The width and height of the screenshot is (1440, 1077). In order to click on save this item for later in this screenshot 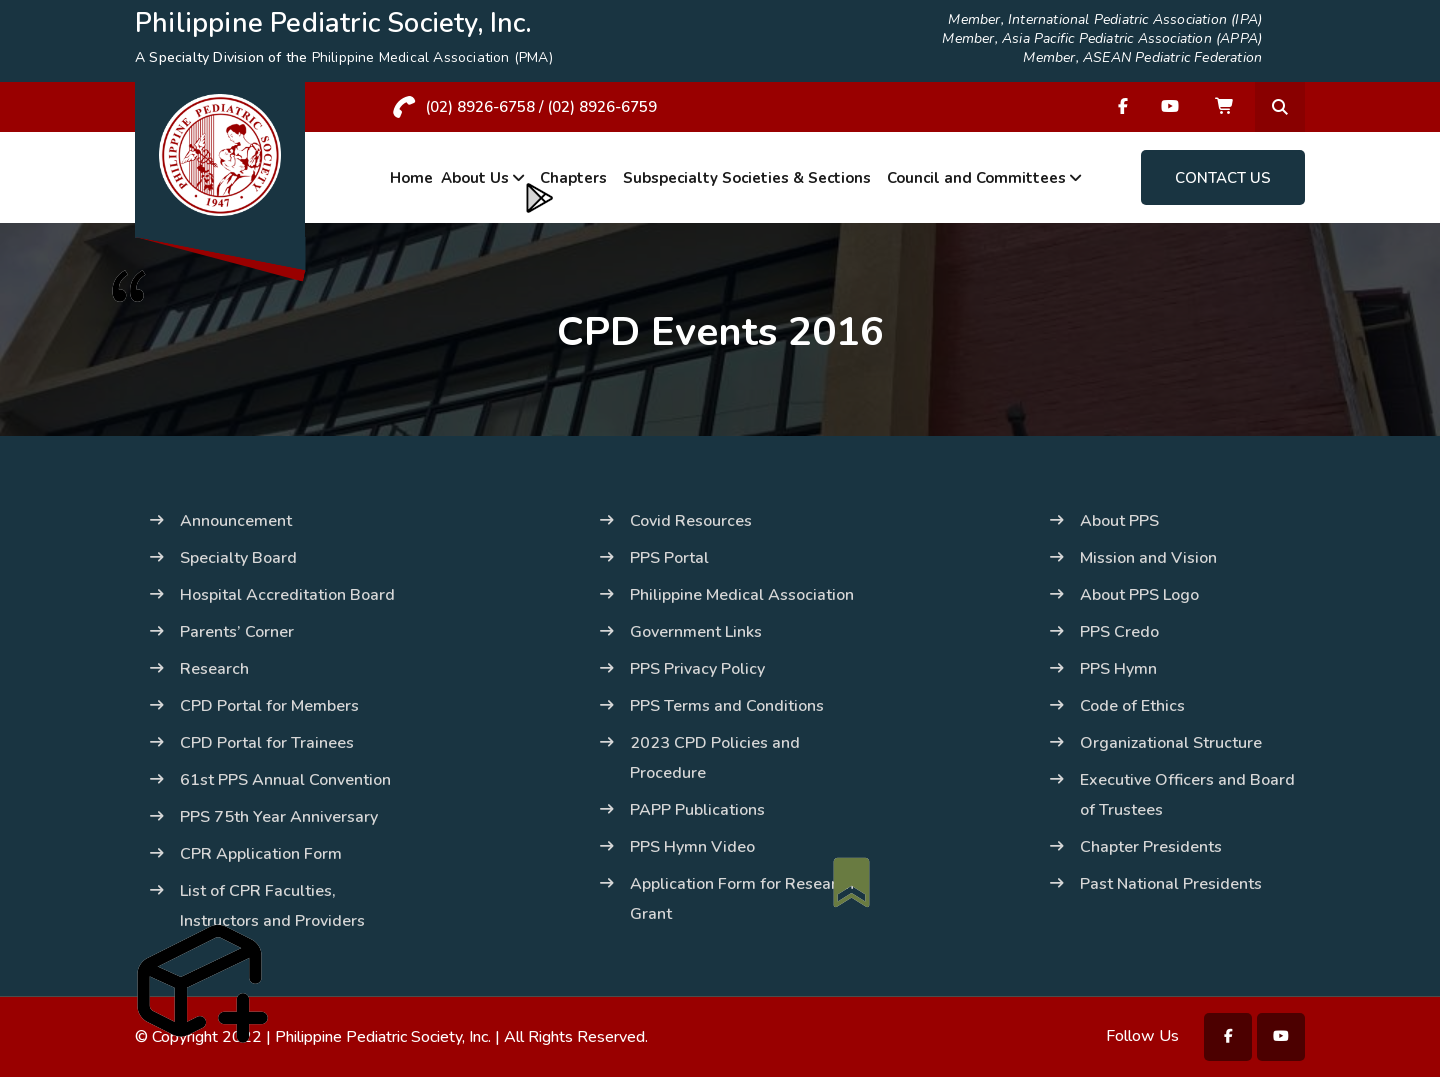, I will do `click(851, 881)`.